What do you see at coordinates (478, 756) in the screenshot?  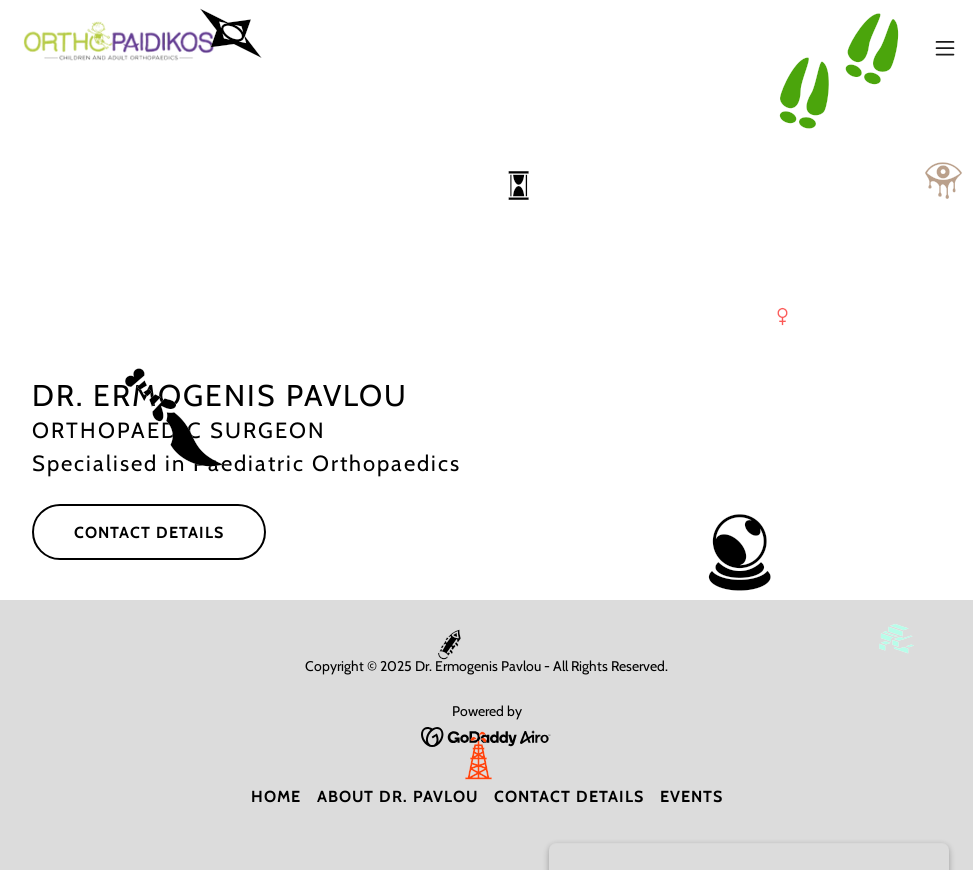 I see `access oil drilling or extraction features` at bounding box center [478, 756].